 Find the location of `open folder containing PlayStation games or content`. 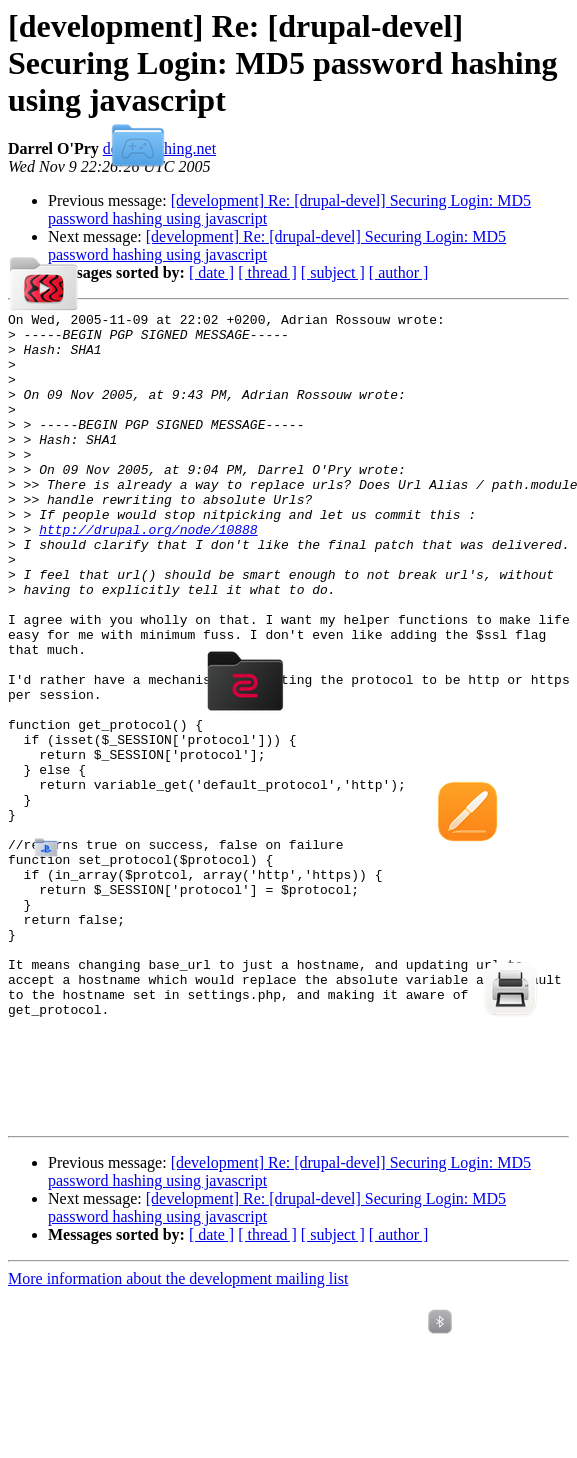

open folder containing PlayStation games or content is located at coordinates (46, 848).